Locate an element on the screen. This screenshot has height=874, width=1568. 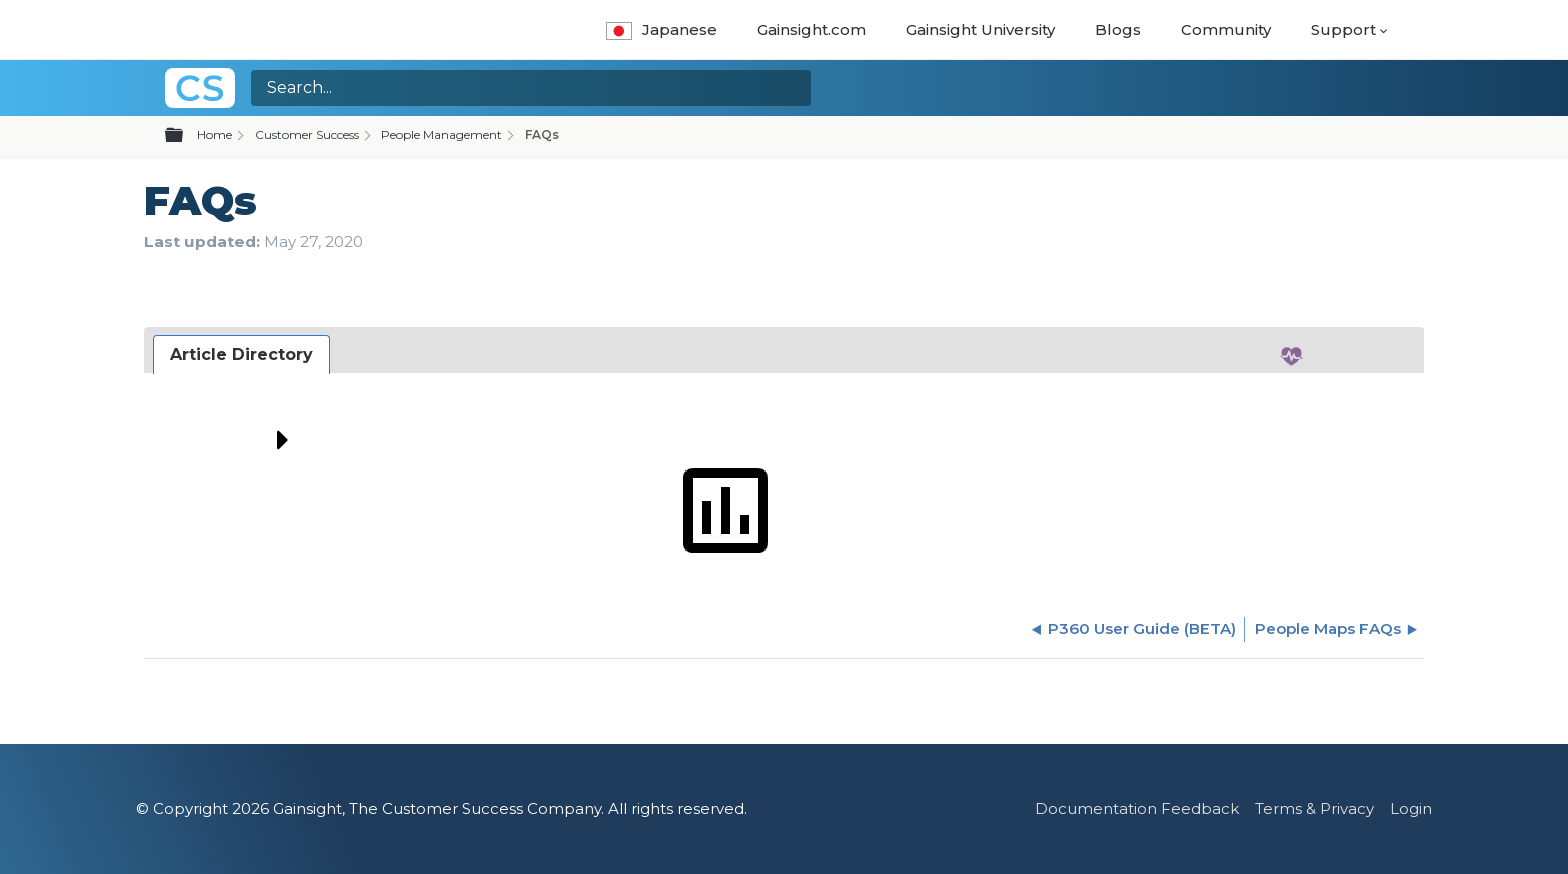
navigate to the next item or page is located at coordinates (281, 440).